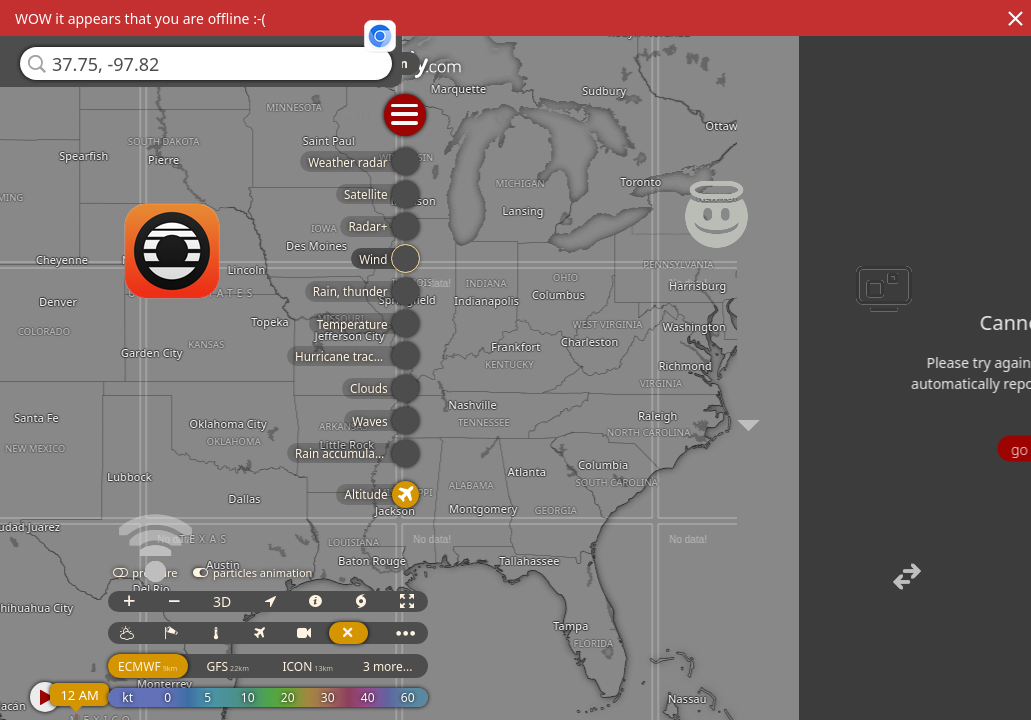 This screenshot has height=720, width=1031. What do you see at coordinates (748, 424) in the screenshot?
I see `scroll down or view more content below` at bounding box center [748, 424].